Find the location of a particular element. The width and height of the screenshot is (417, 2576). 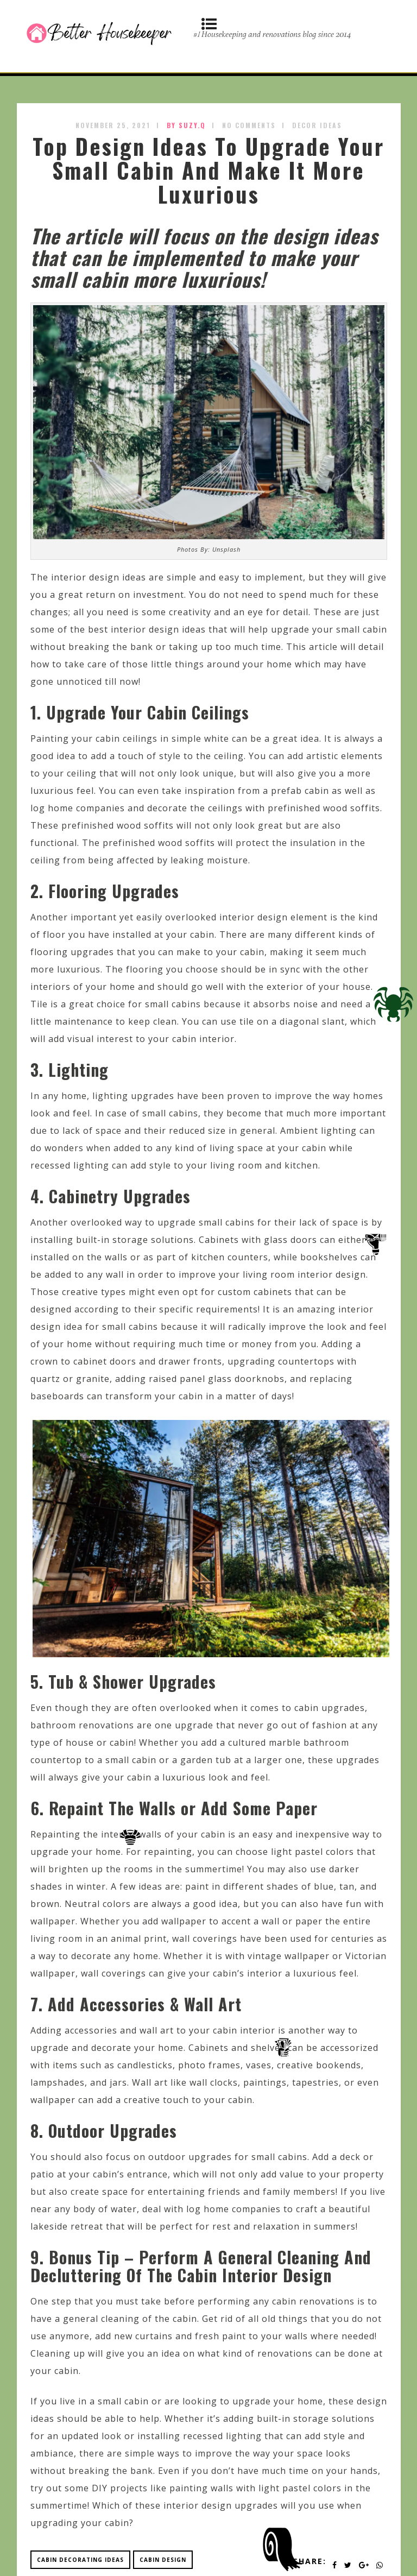

indicates pest or bug-related content is located at coordinates (393, 1003).